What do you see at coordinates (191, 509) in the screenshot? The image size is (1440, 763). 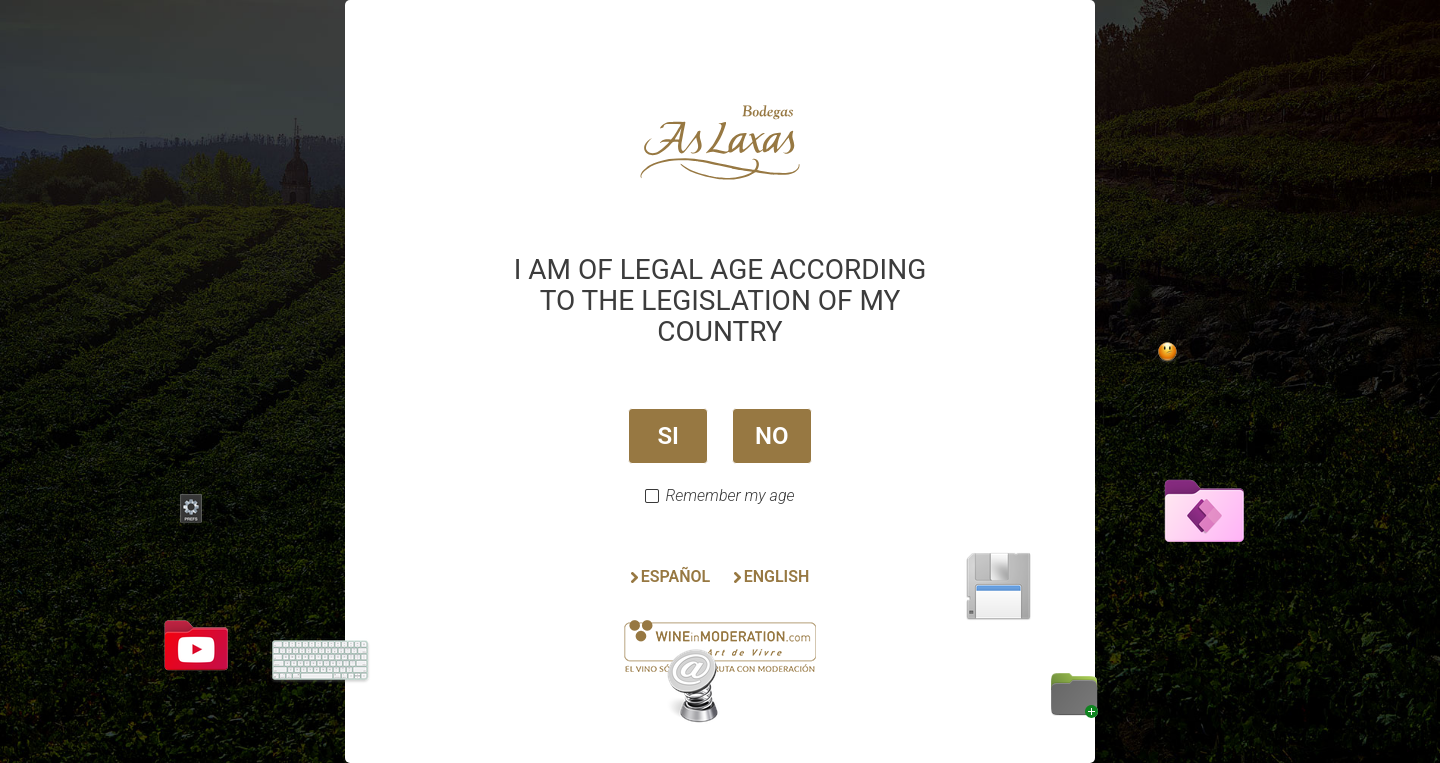 I see `open GarageBand preferences or settings` at bounding box center [191, 509].